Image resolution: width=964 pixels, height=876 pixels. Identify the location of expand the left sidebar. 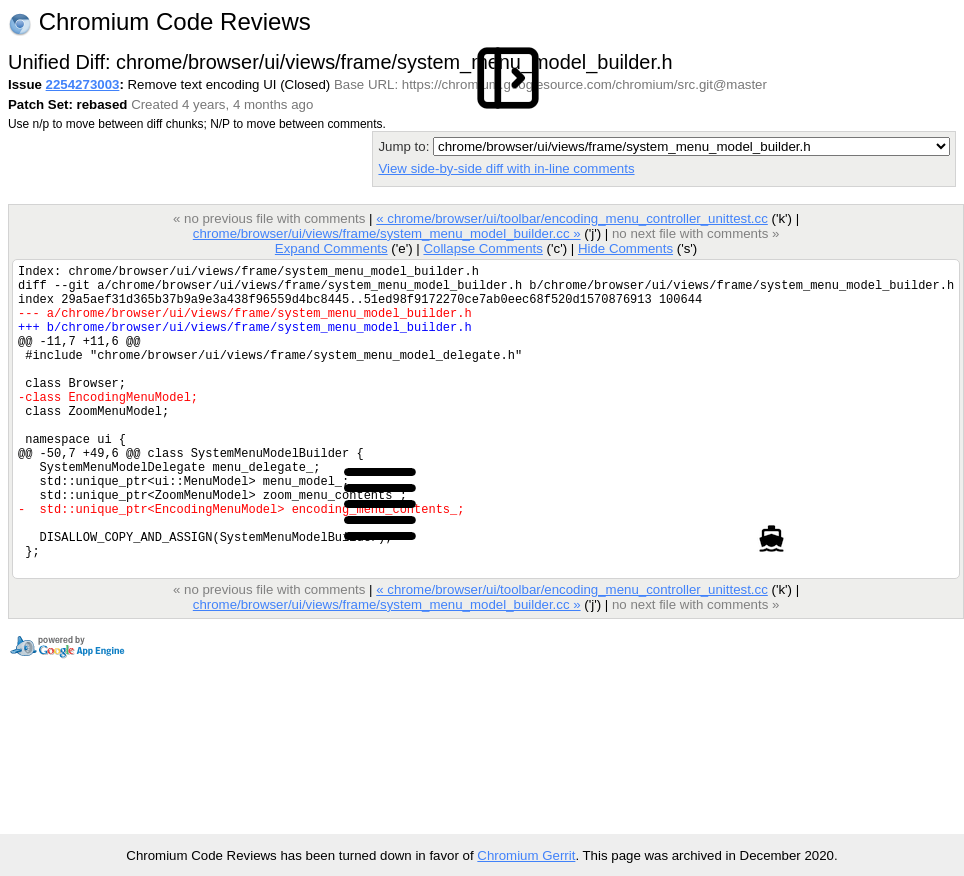
(508, 78).